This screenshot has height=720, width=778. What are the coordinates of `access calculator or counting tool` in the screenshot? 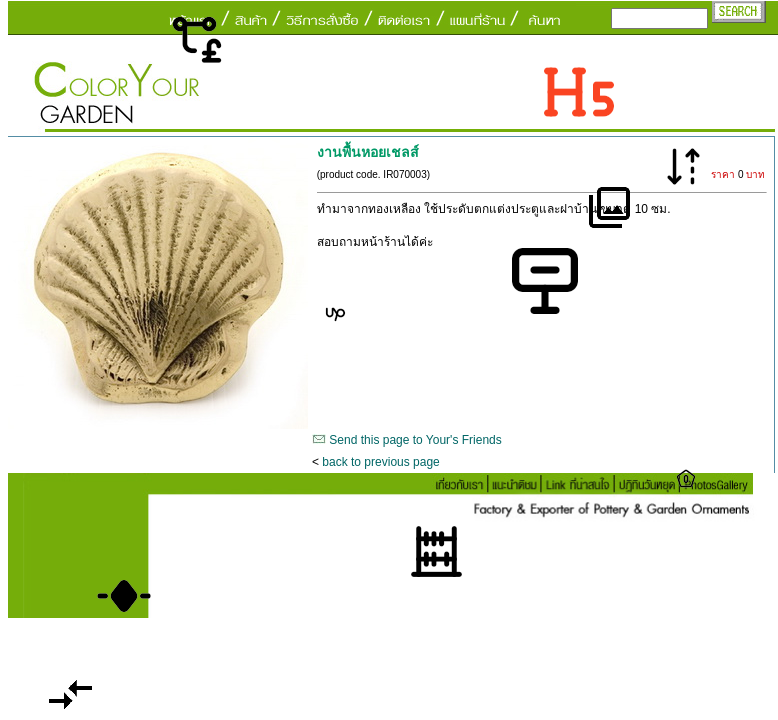 It's located at (436, 551).